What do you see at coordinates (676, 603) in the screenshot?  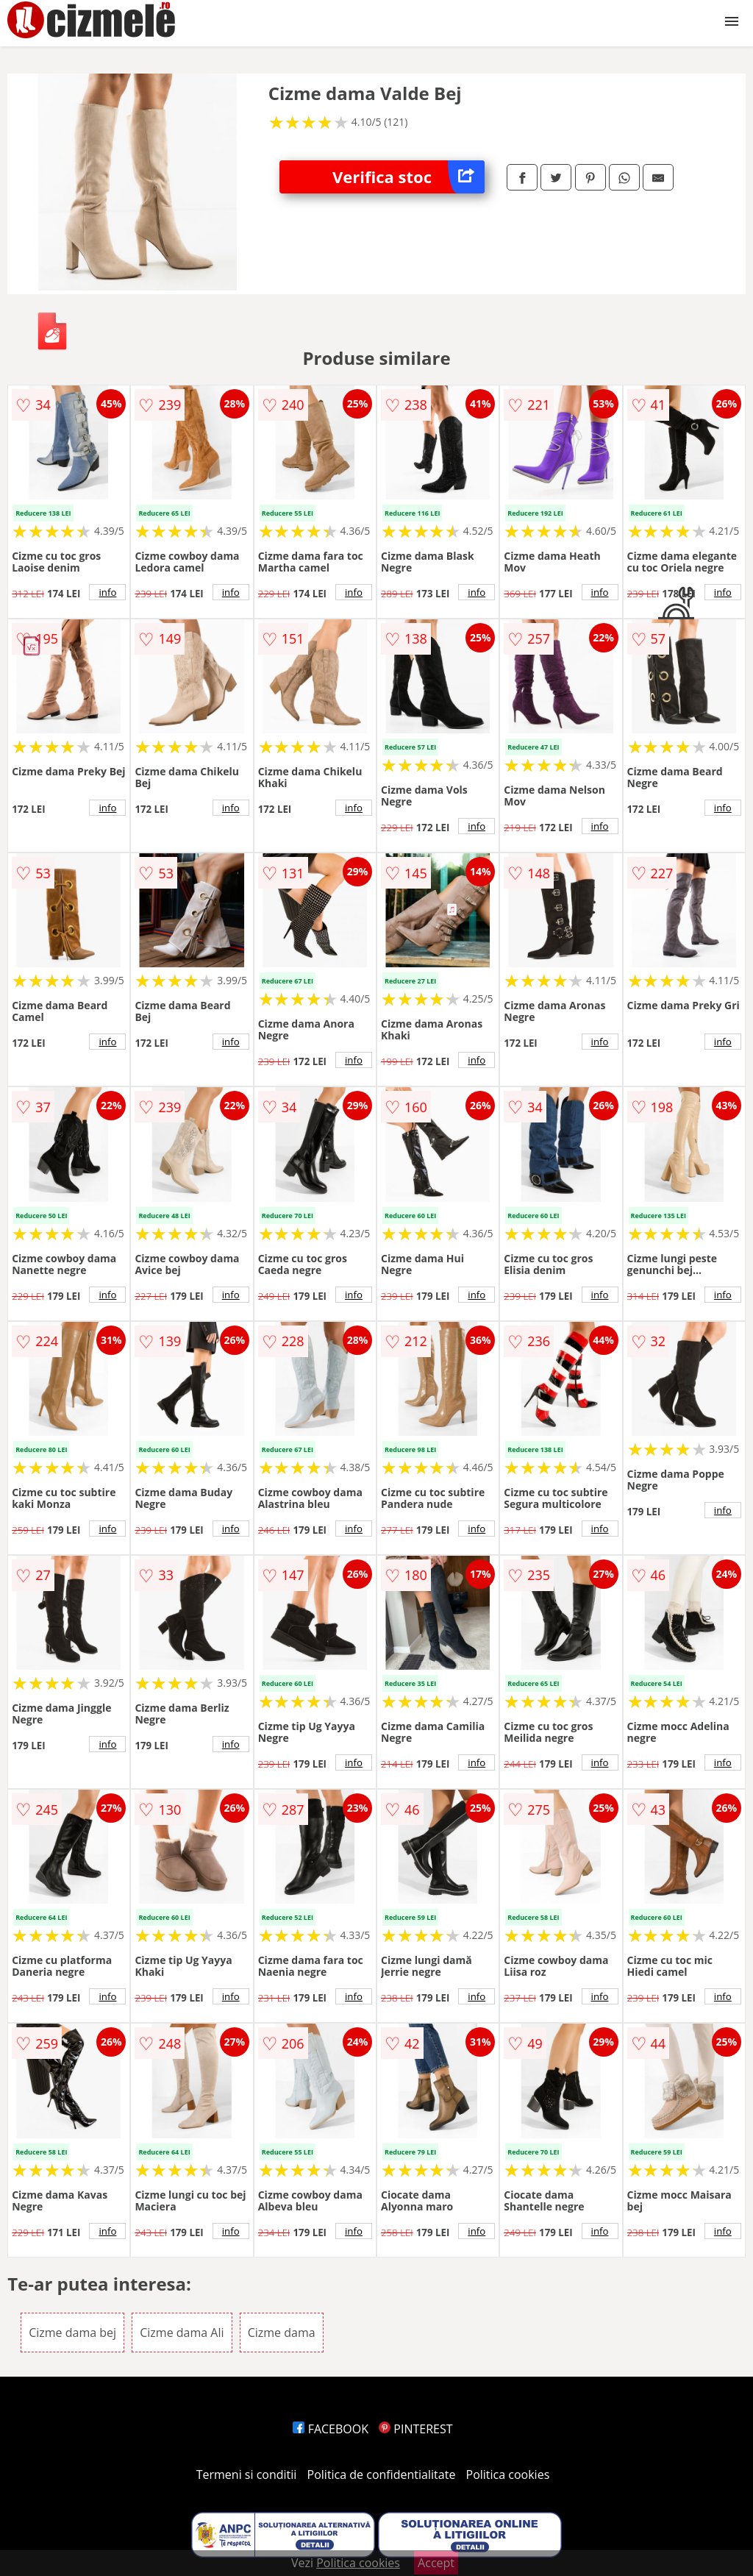 I see `access engineering or developer tools` at bounding box center [676, 603].